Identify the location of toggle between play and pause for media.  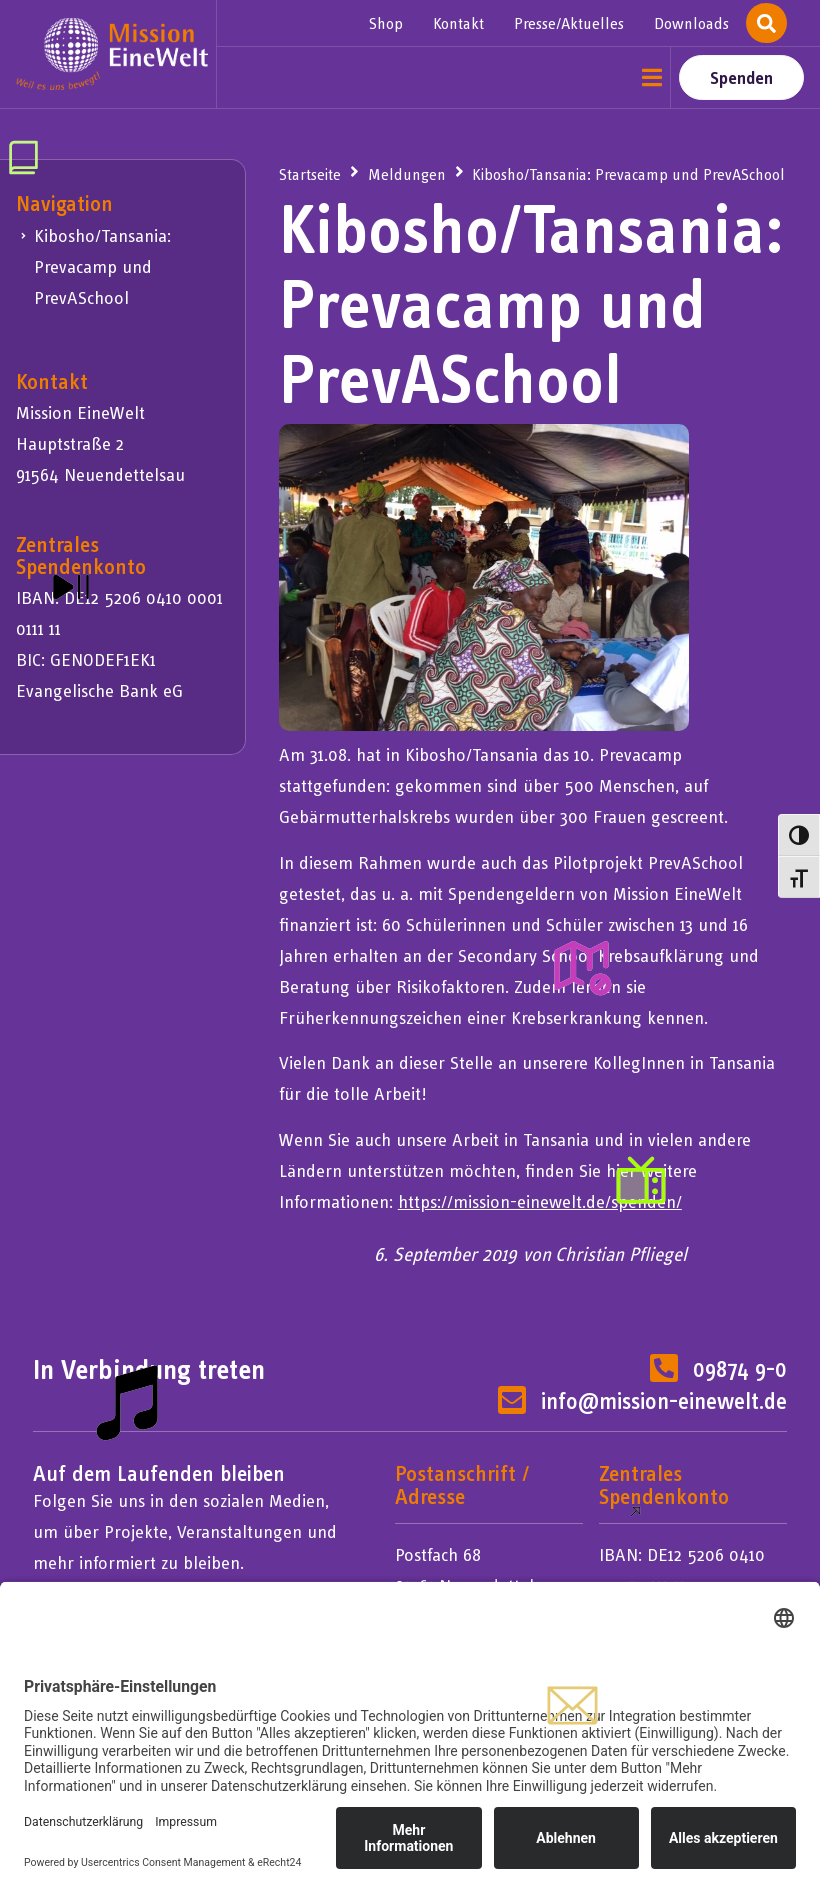
(71, 587).